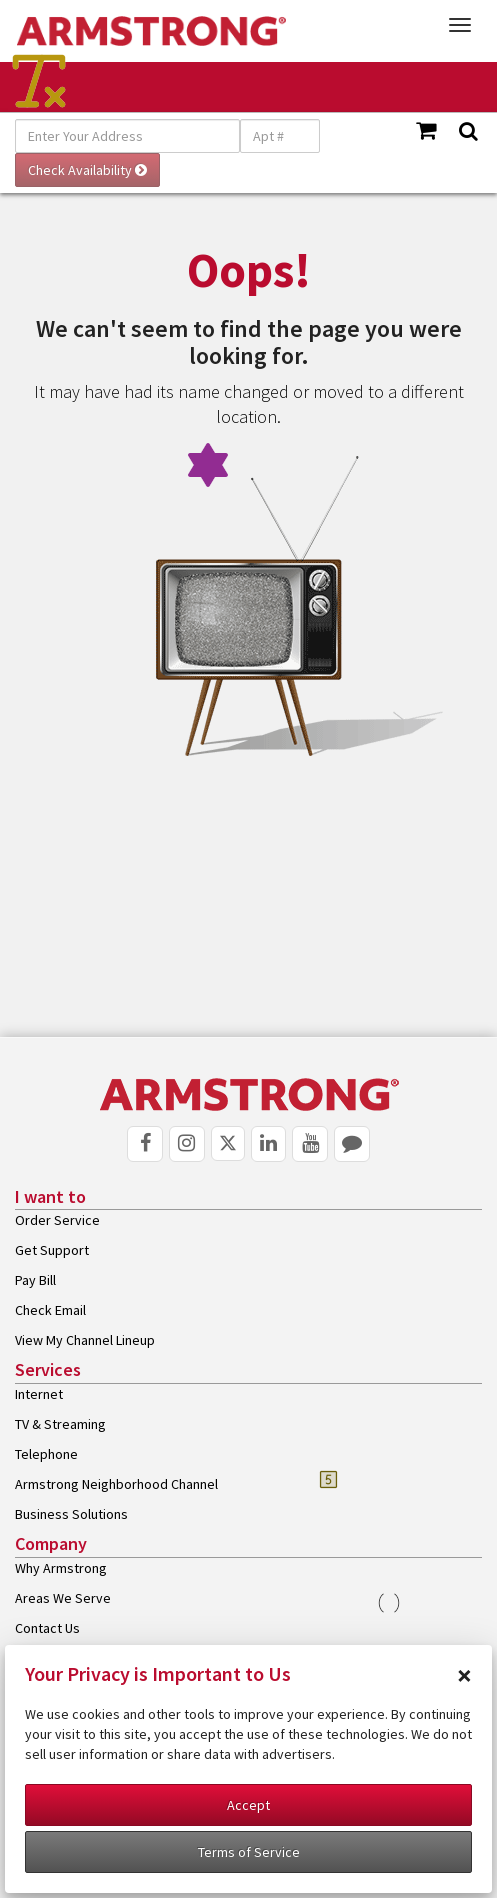 The width and height of the screenshot is (497, 1898). What do you see at coordinates (328, 1479) in the screenshot?
I see `select or input the number five` at bounding box center [328, 1479].